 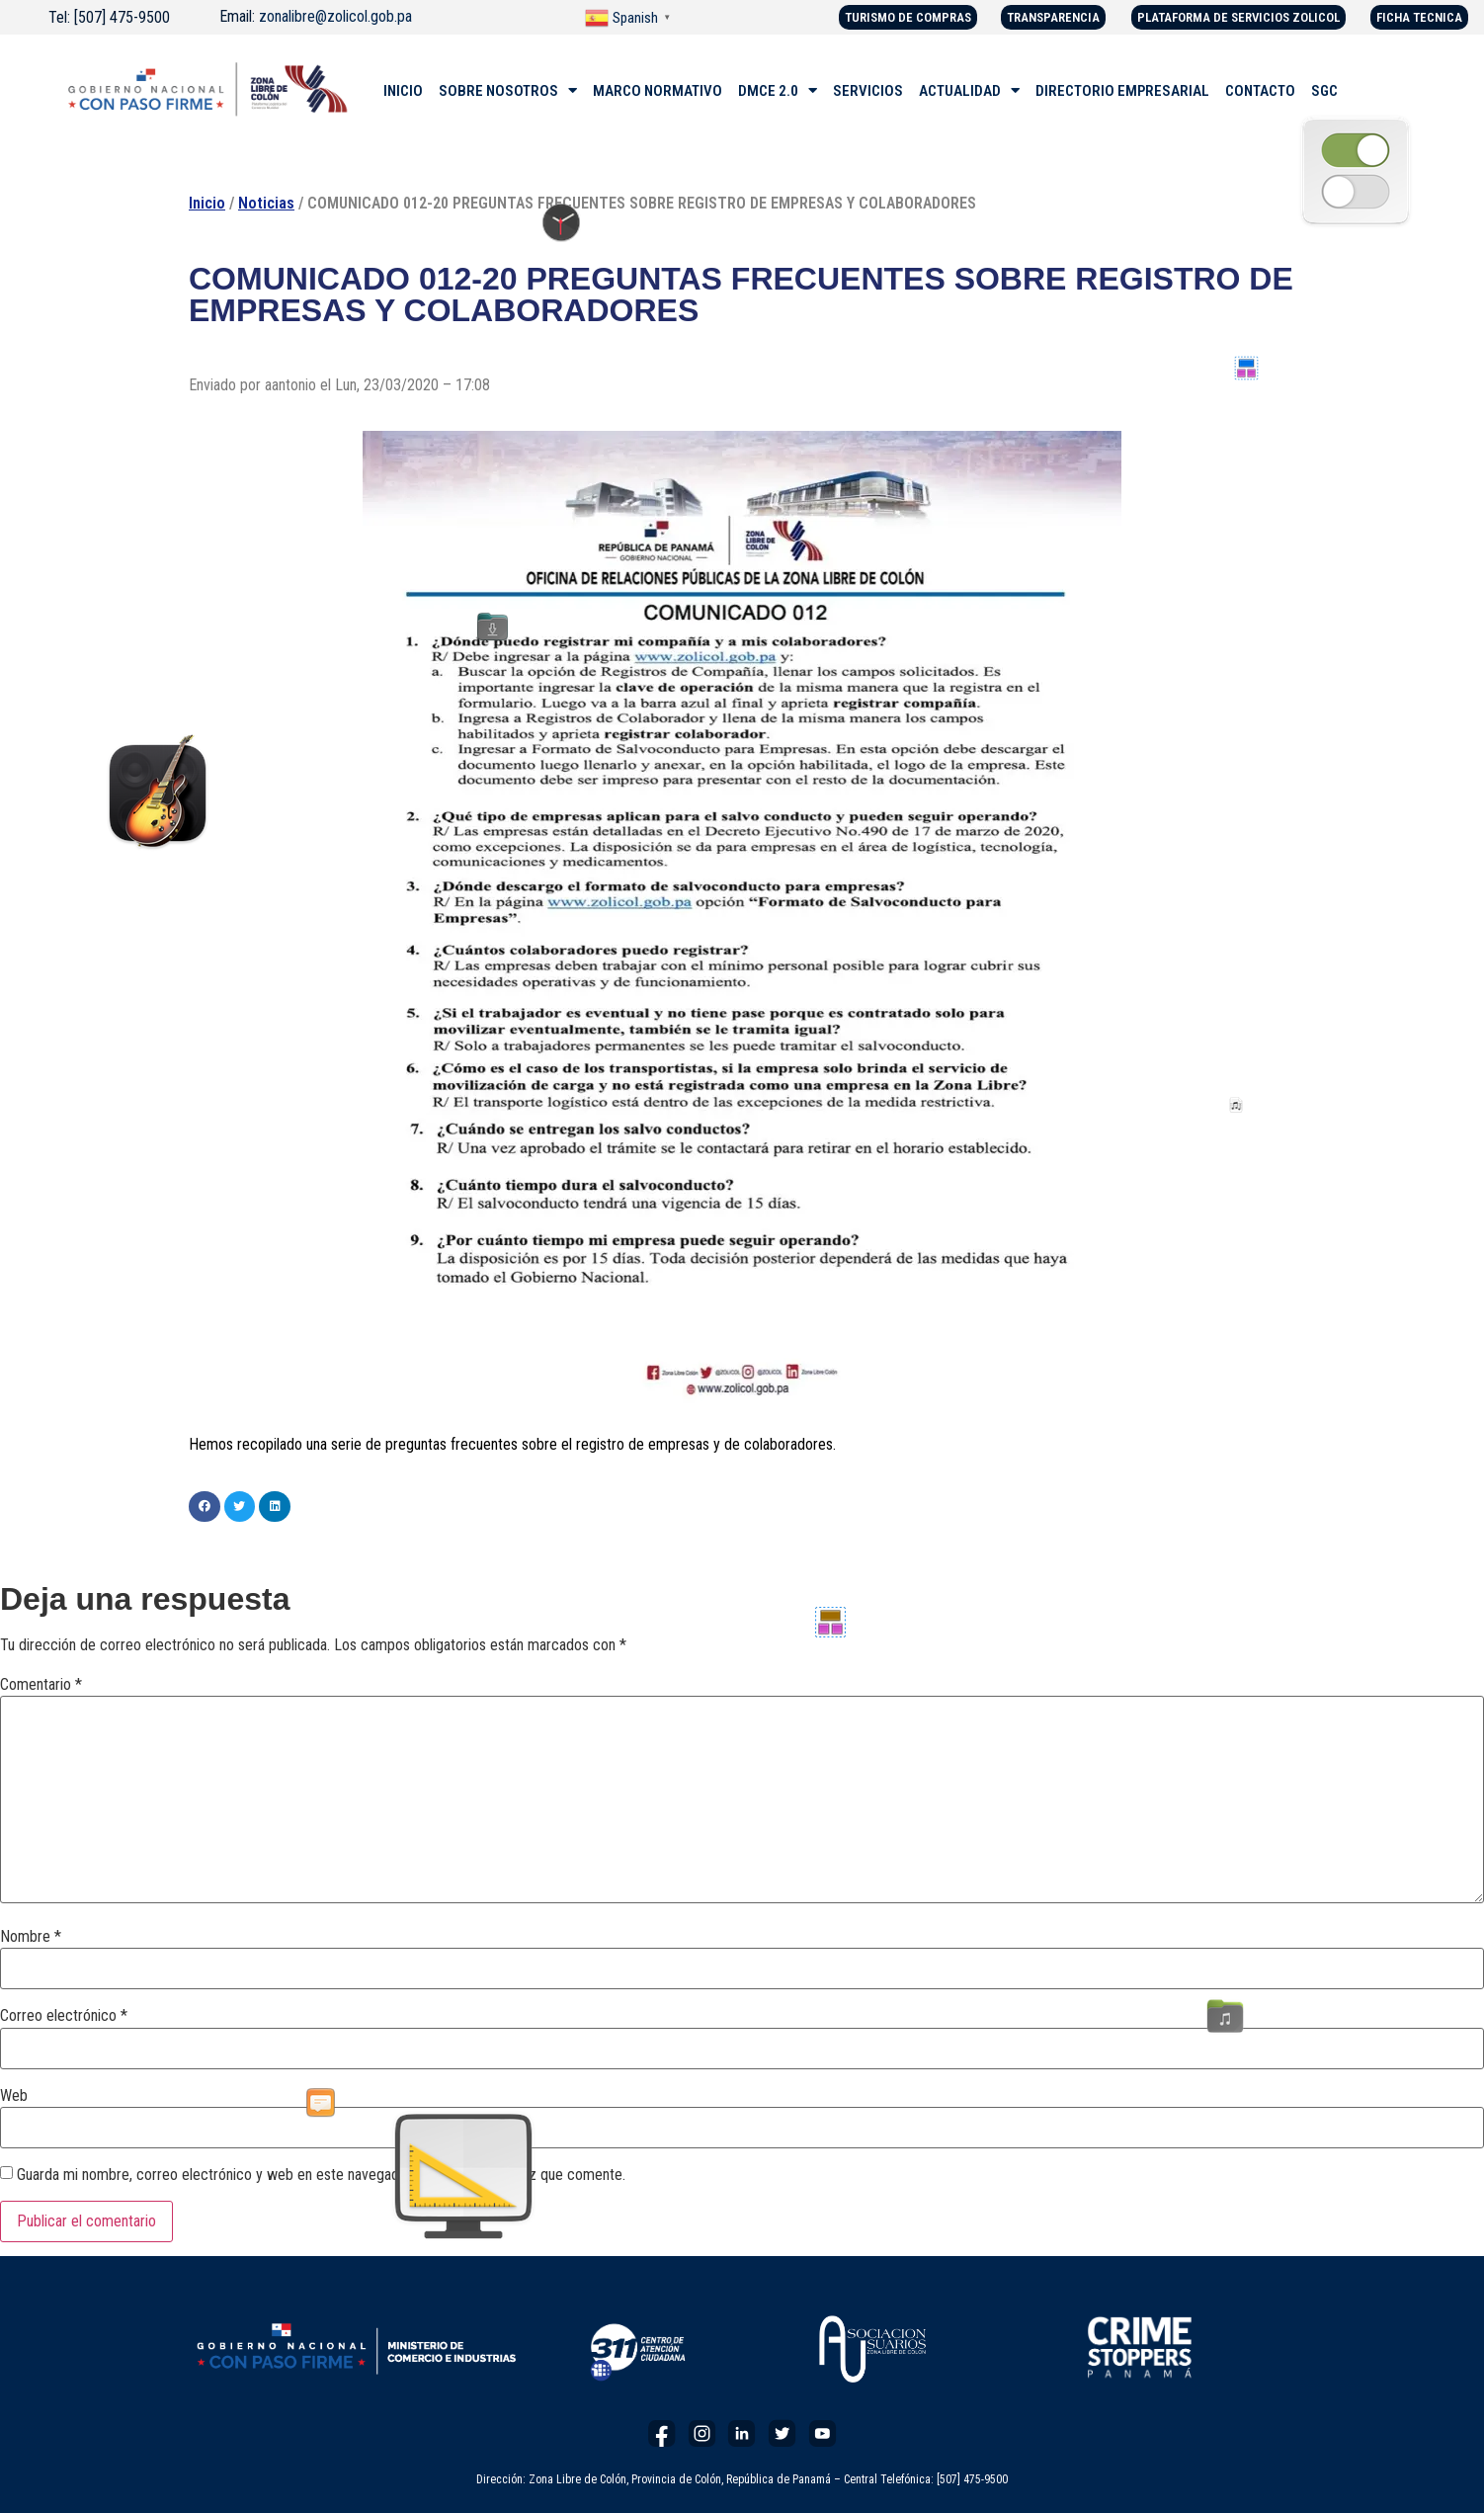 What do you see at coordinates (1356, 171) in the screenshot?
I see `open gnome tweaks to customize desktop settings` at bounding box center [1356, 171].